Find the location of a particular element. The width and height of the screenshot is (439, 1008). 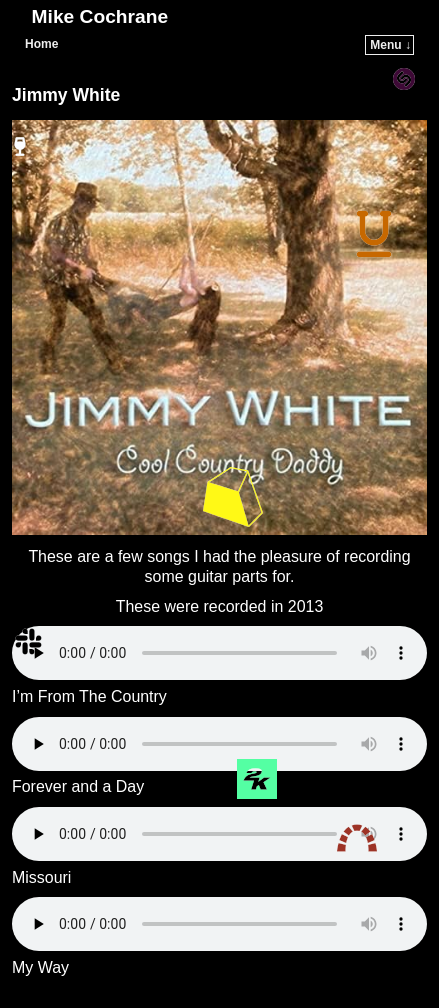

gurobi optimization software logo is located at coordinates (233, 497).